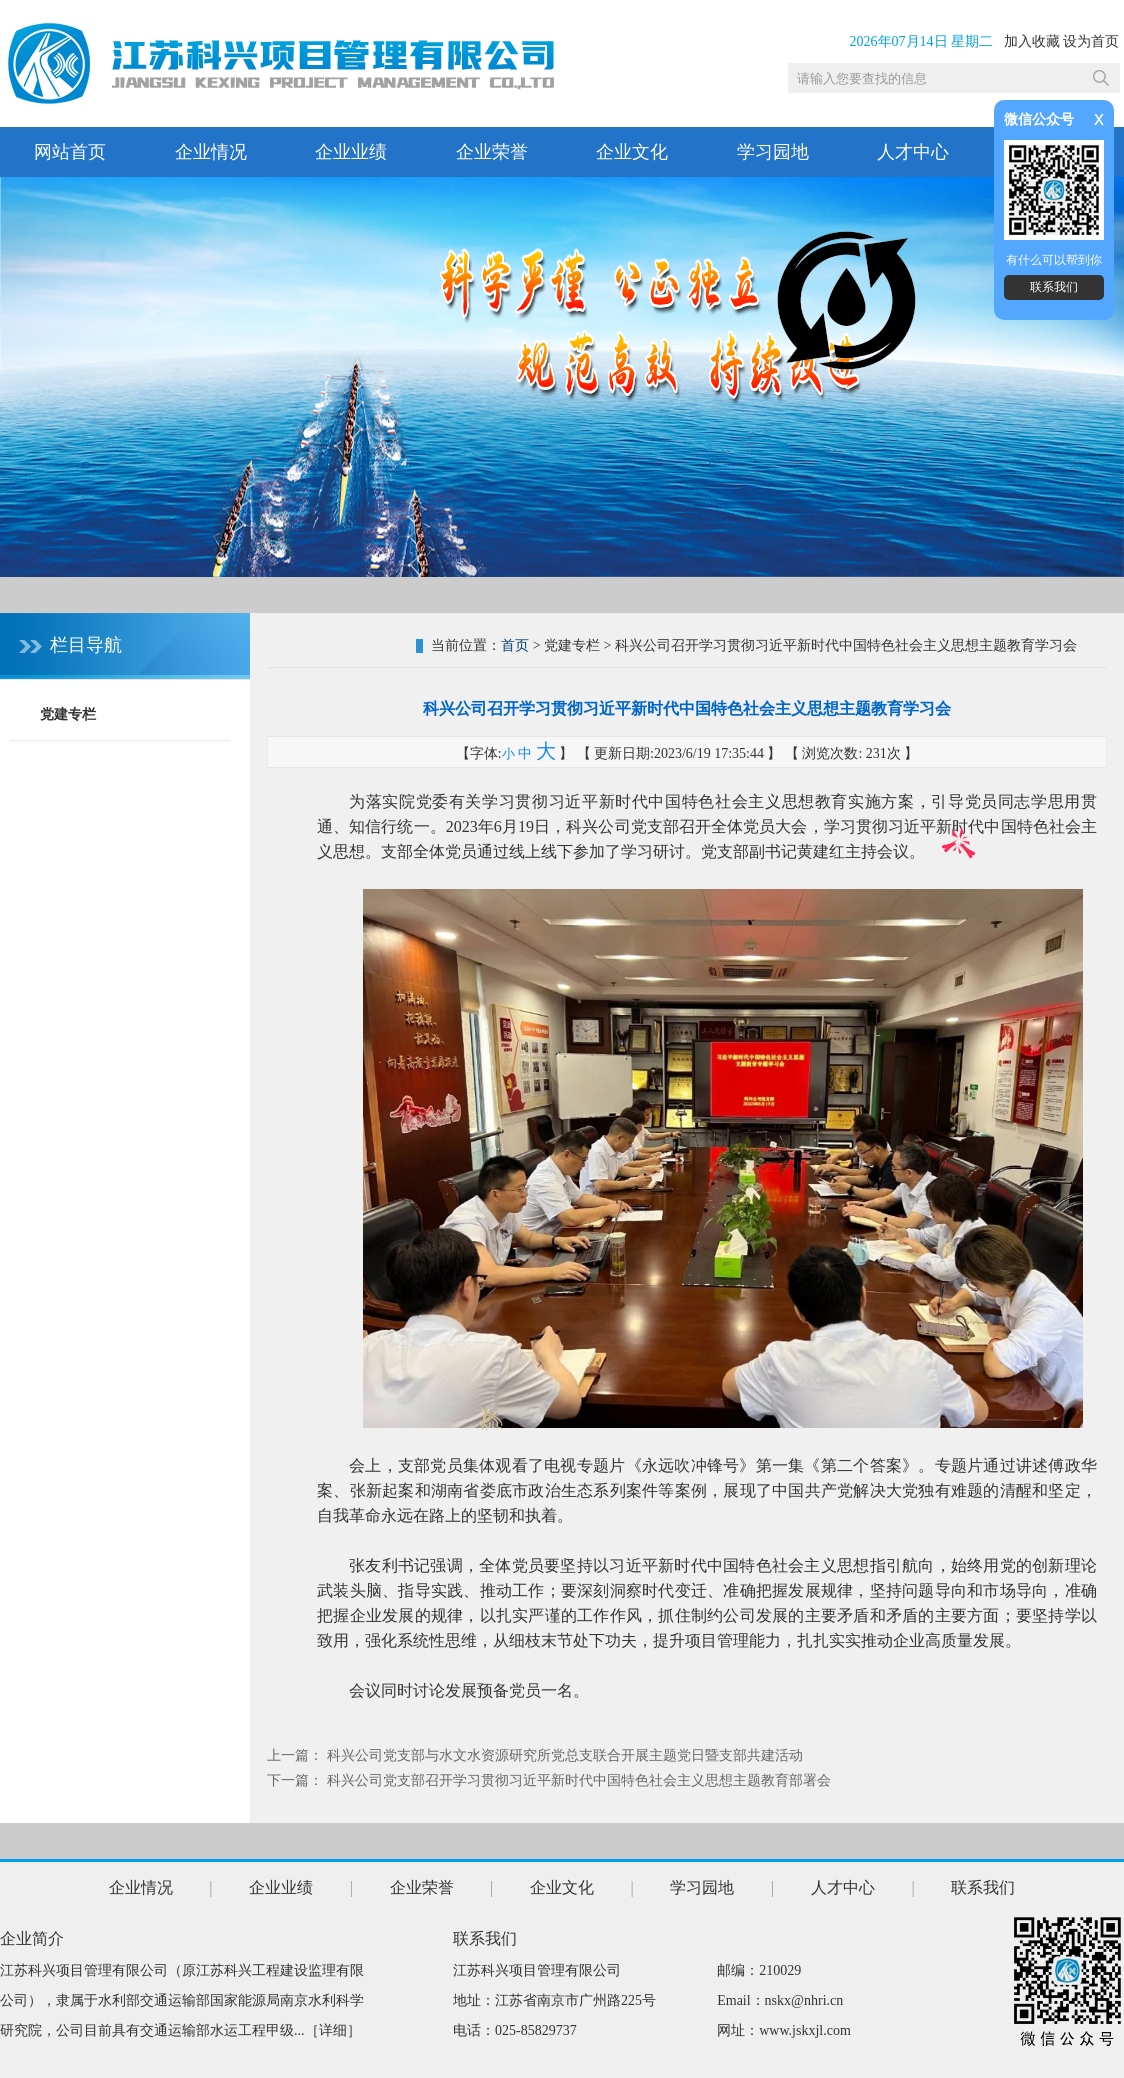 The width and height of the screenshot is (1124, 2078). Describe the element at coordinates (958, 842) in the screenshot. I see `indicates a fracture or bone injury in a health app` at that location.